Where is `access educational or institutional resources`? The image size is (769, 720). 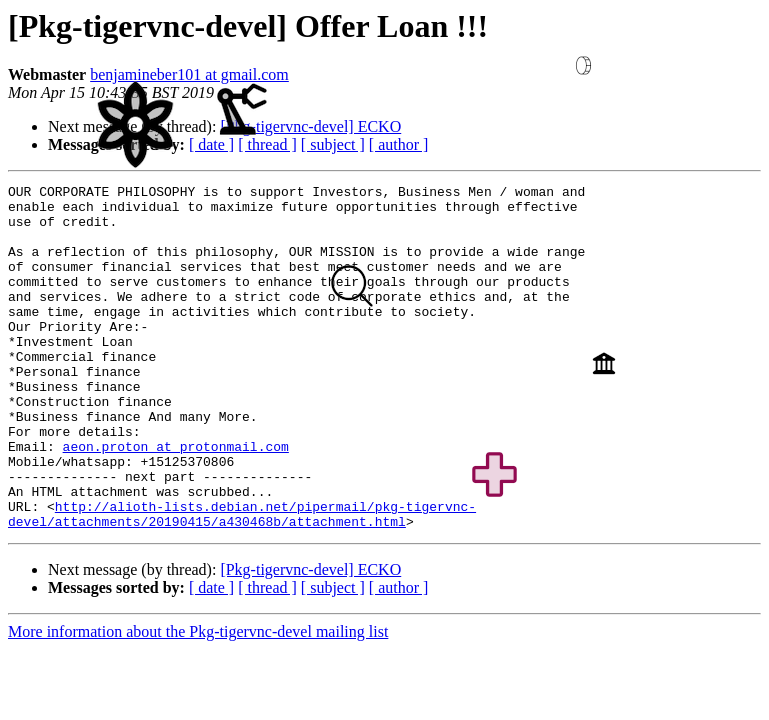 access educational or institutional resources is located at coordinates (604, 363).